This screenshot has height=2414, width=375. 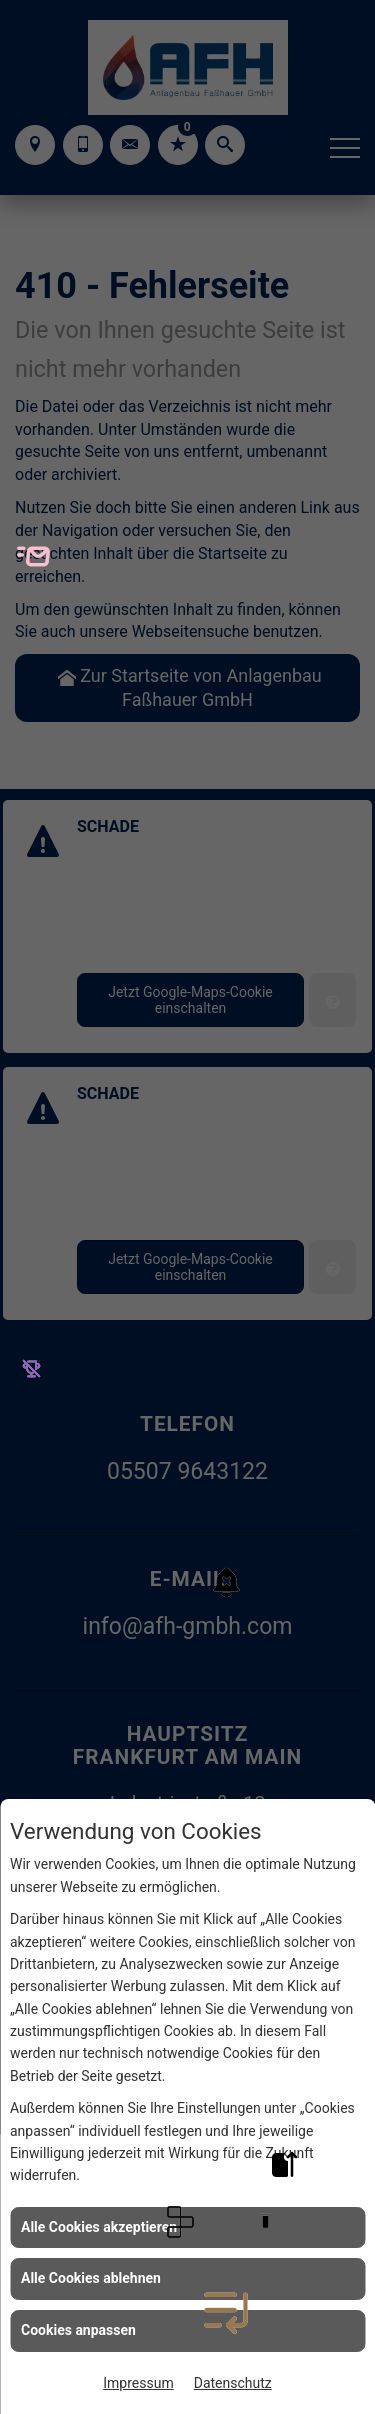 What do you see at coordinates (265, 2220) in the screenshot?
I see `align object to top edge` at bounding box center [265, 2220].